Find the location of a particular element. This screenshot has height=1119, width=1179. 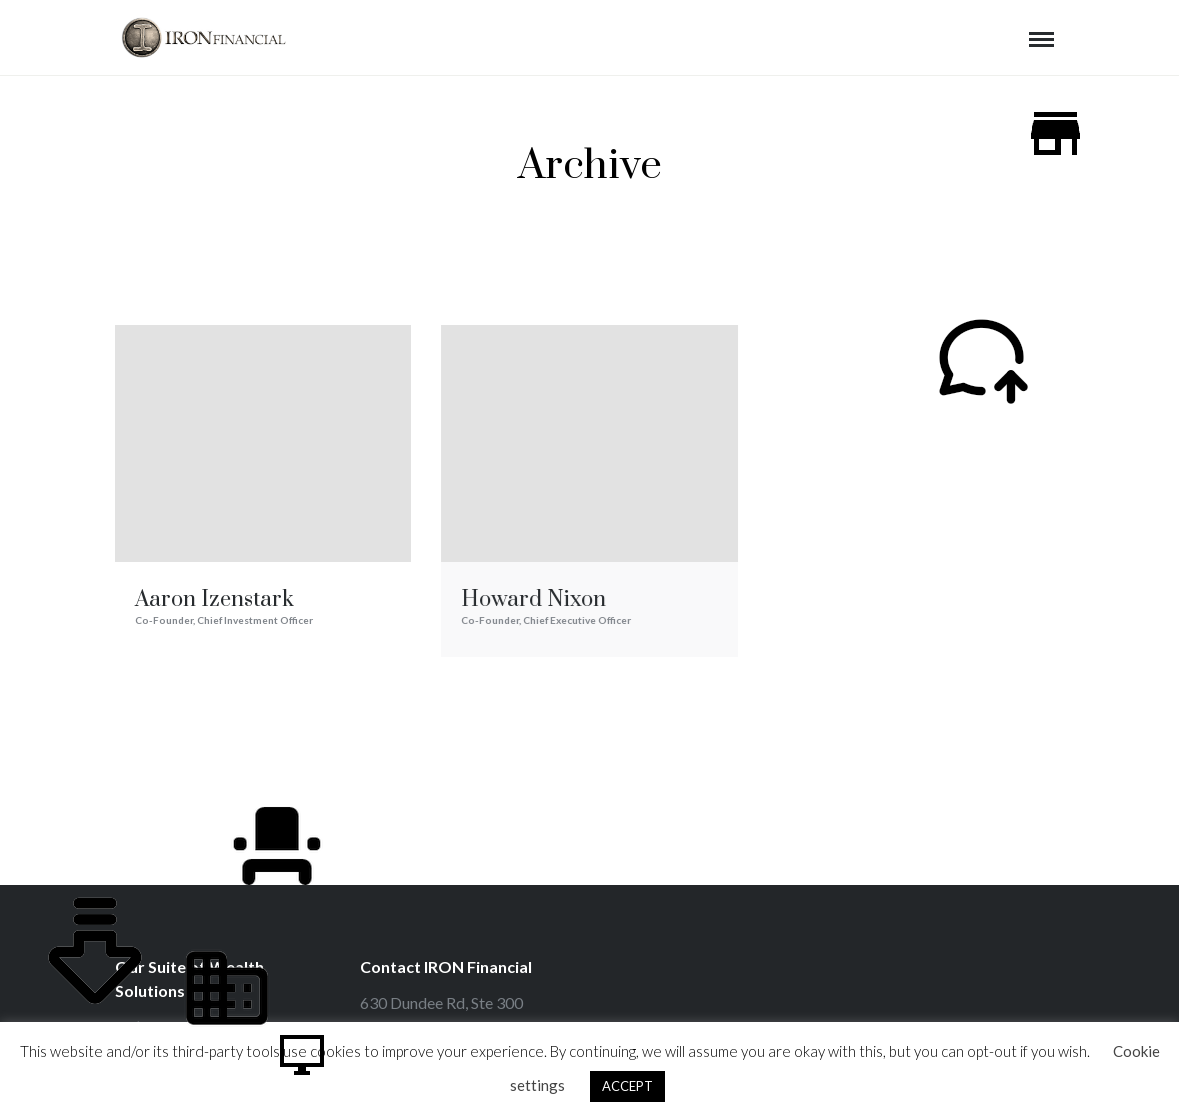

find nearby stores or shopping locations is located at coordinates (1055, 133).